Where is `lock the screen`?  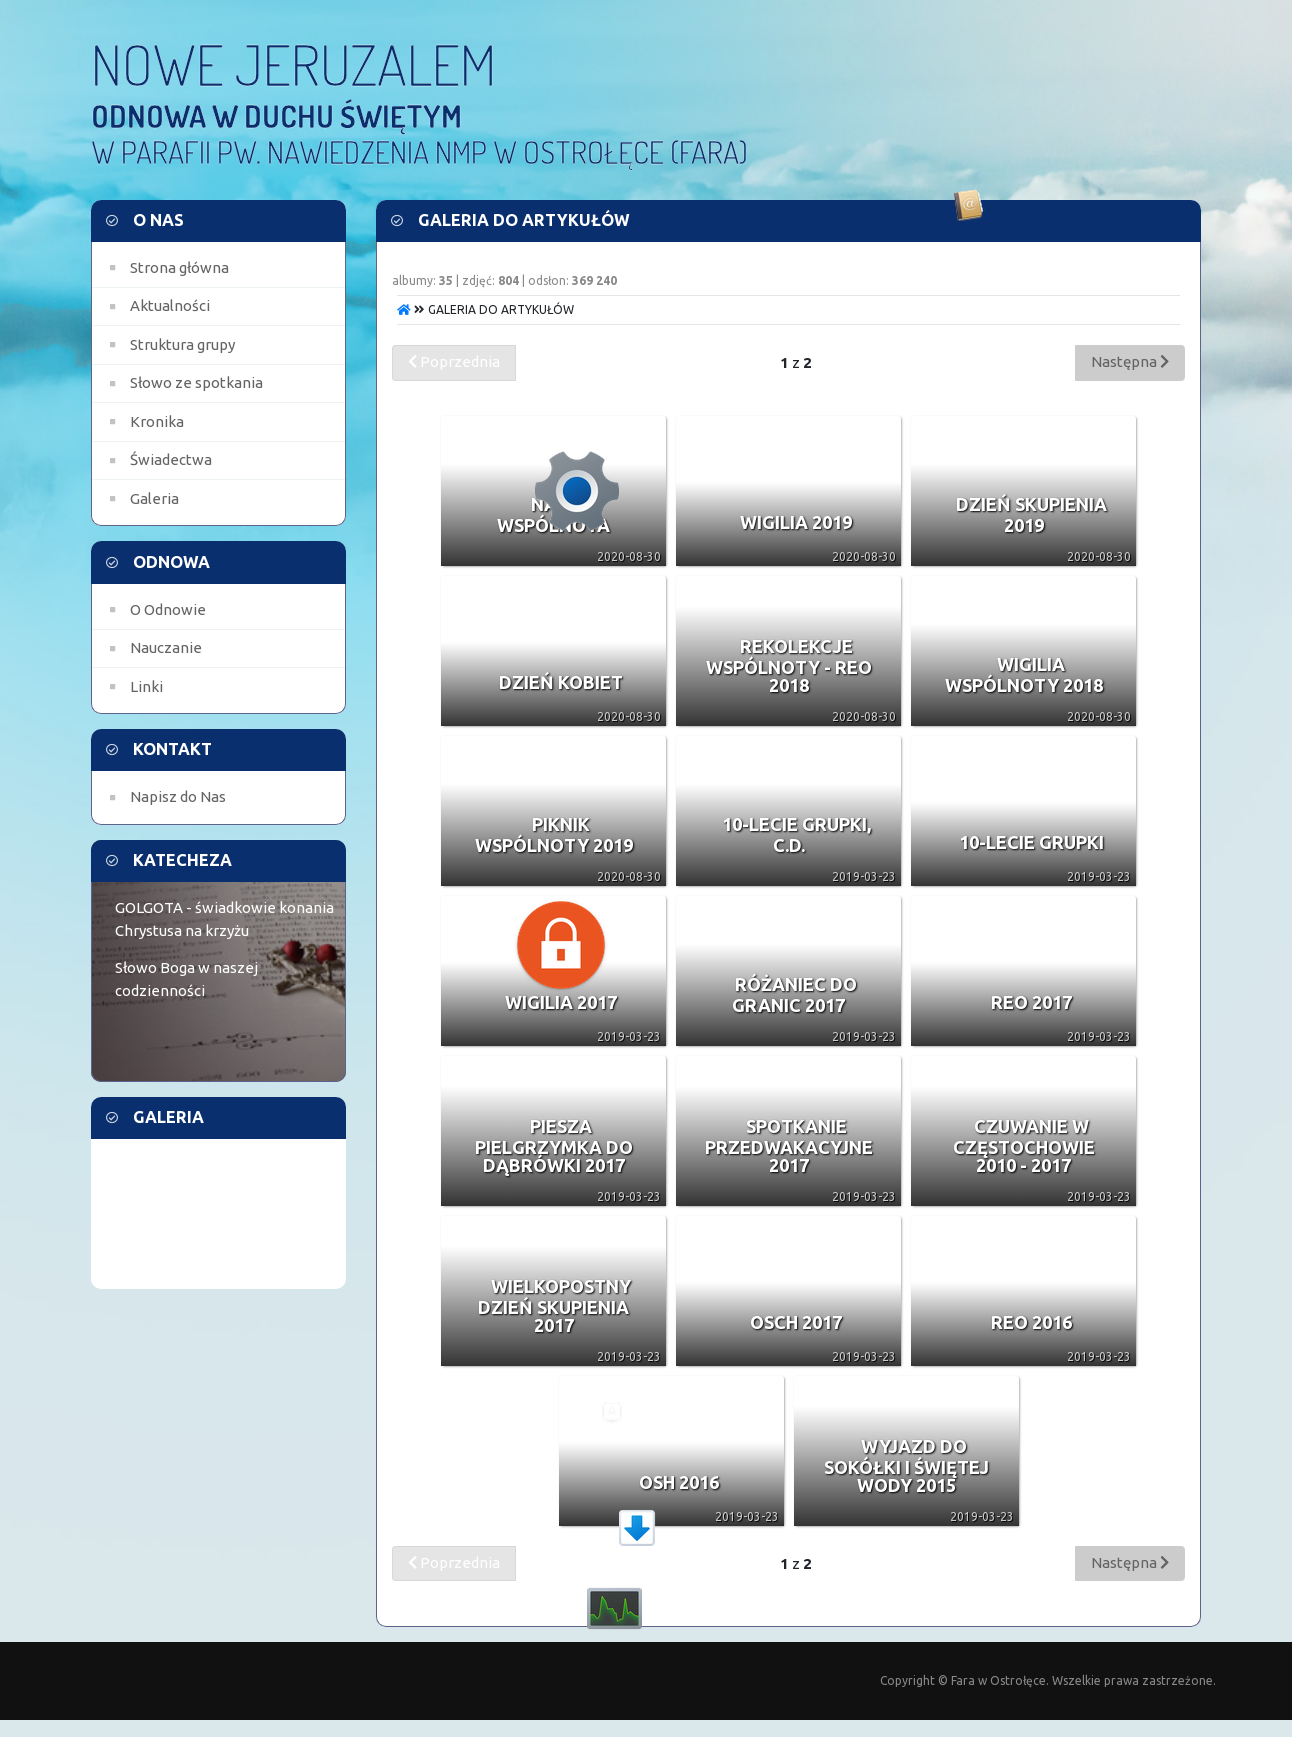 lock the screen is located at coordinates (561, 945).